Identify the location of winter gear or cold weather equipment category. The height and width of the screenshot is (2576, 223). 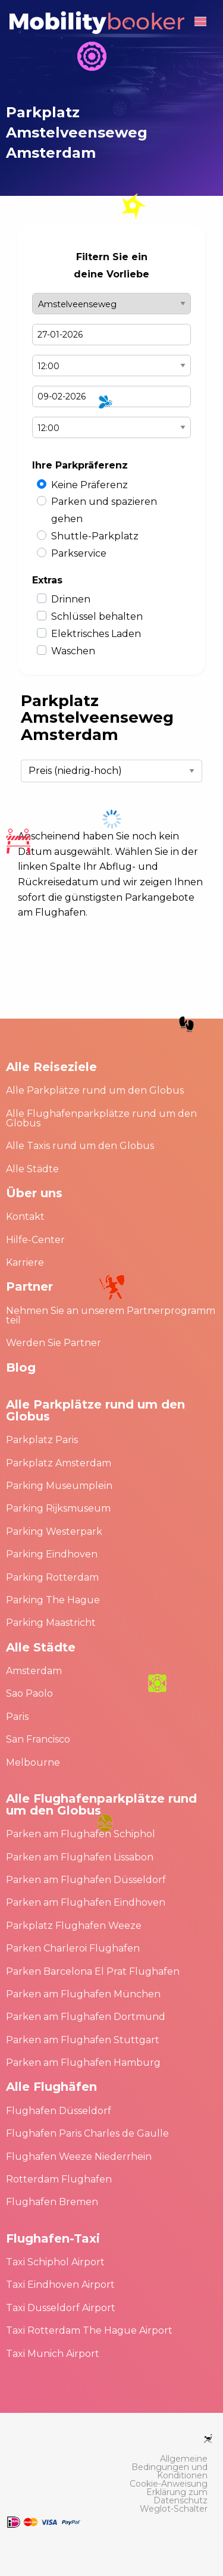
(186, 1024).